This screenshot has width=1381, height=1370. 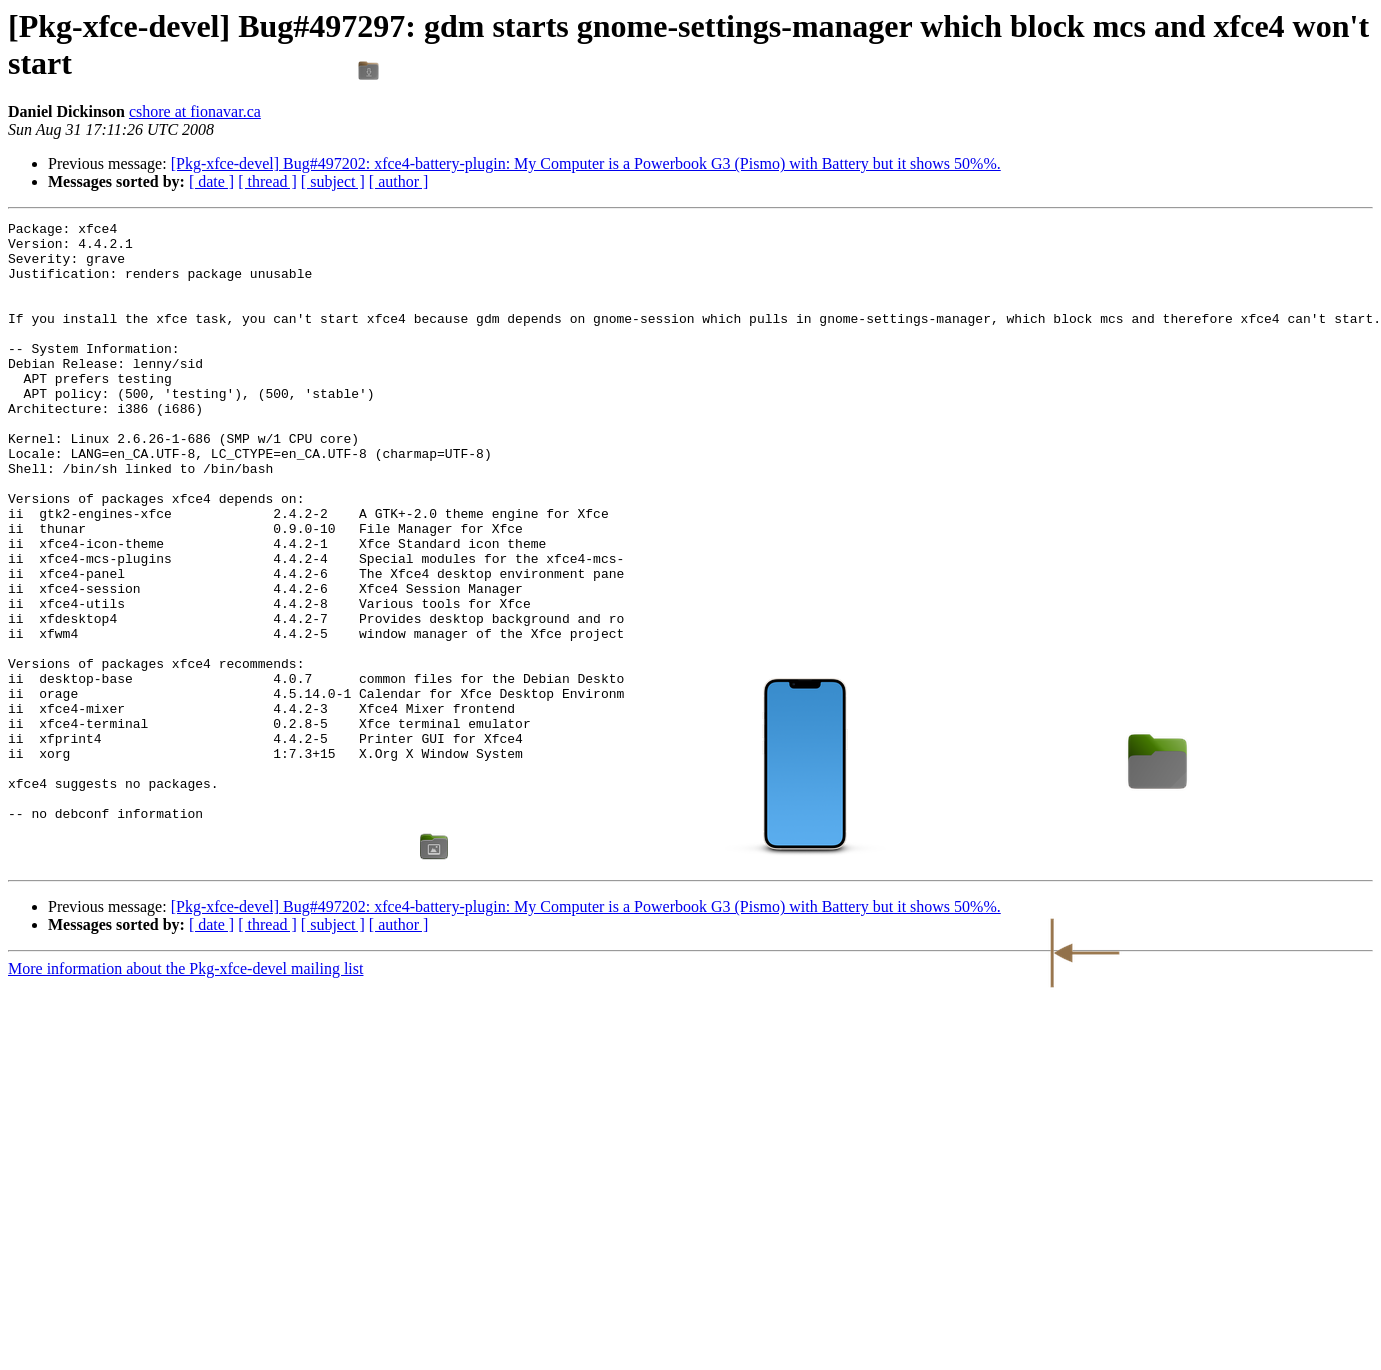 What do you see at coordinates (1157, 761) in the screenshot?
I see `view contents of an open folder` at bounding box center [1157, 761].